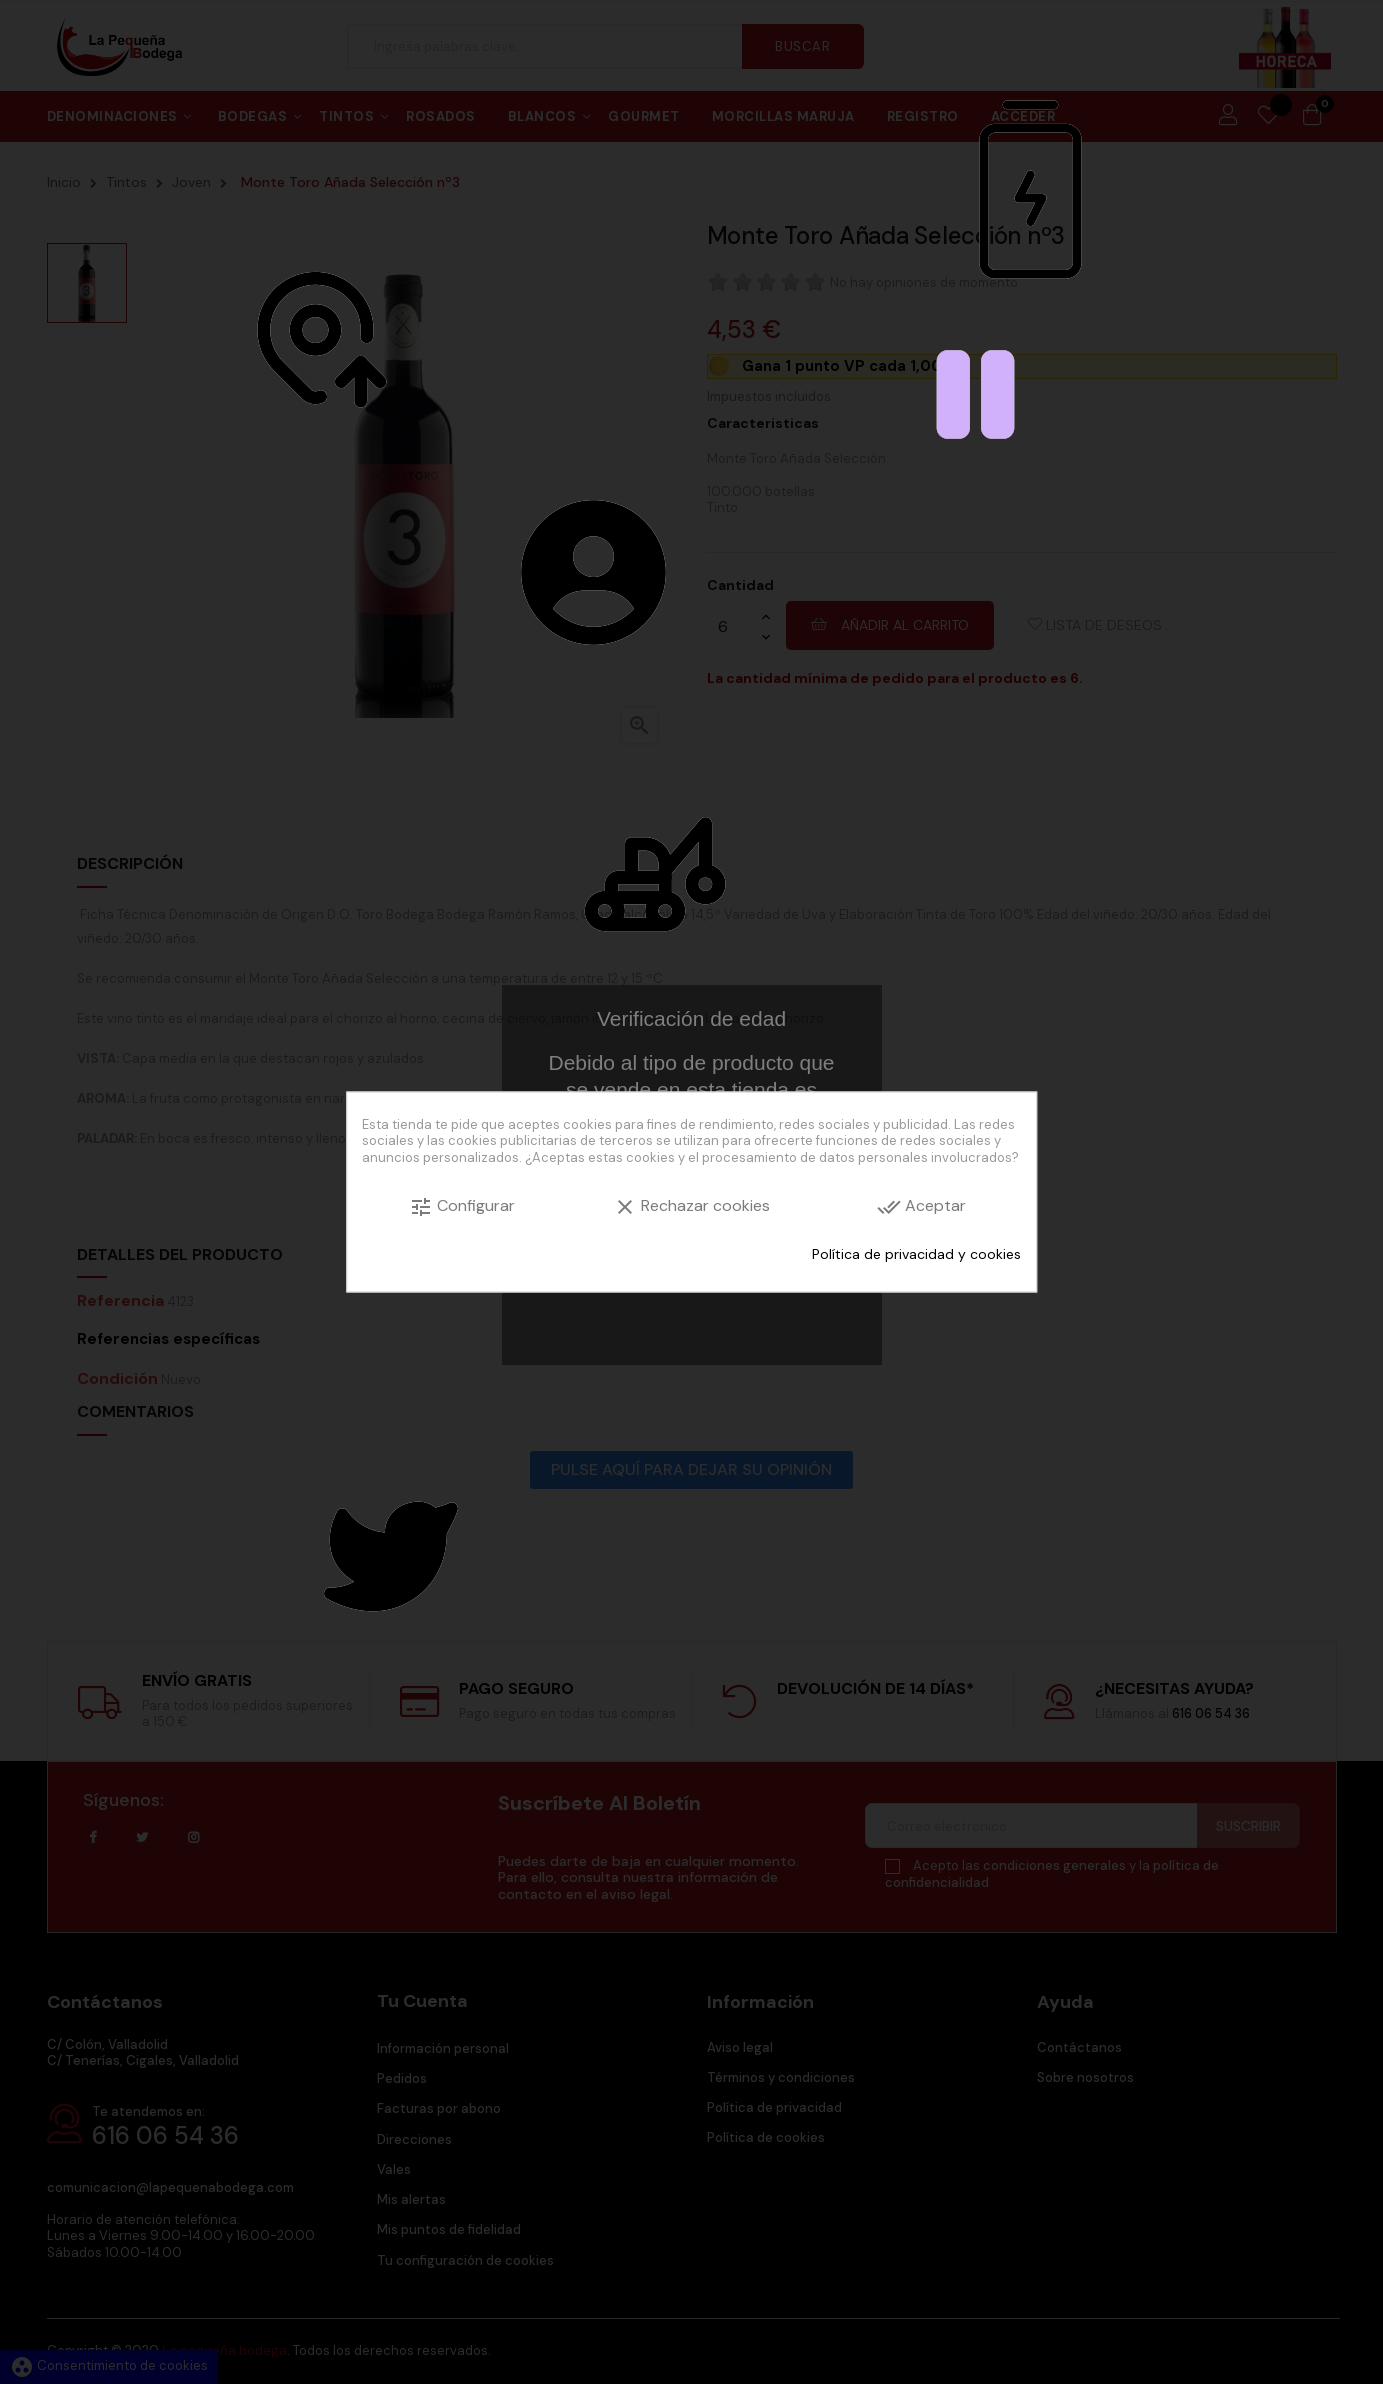 The width and height of the screenshot is (1383, 2384). What do you see at coordinates (975, 394) in the screenshot?
I see `pause media playback` at bounding box center [975, 394].